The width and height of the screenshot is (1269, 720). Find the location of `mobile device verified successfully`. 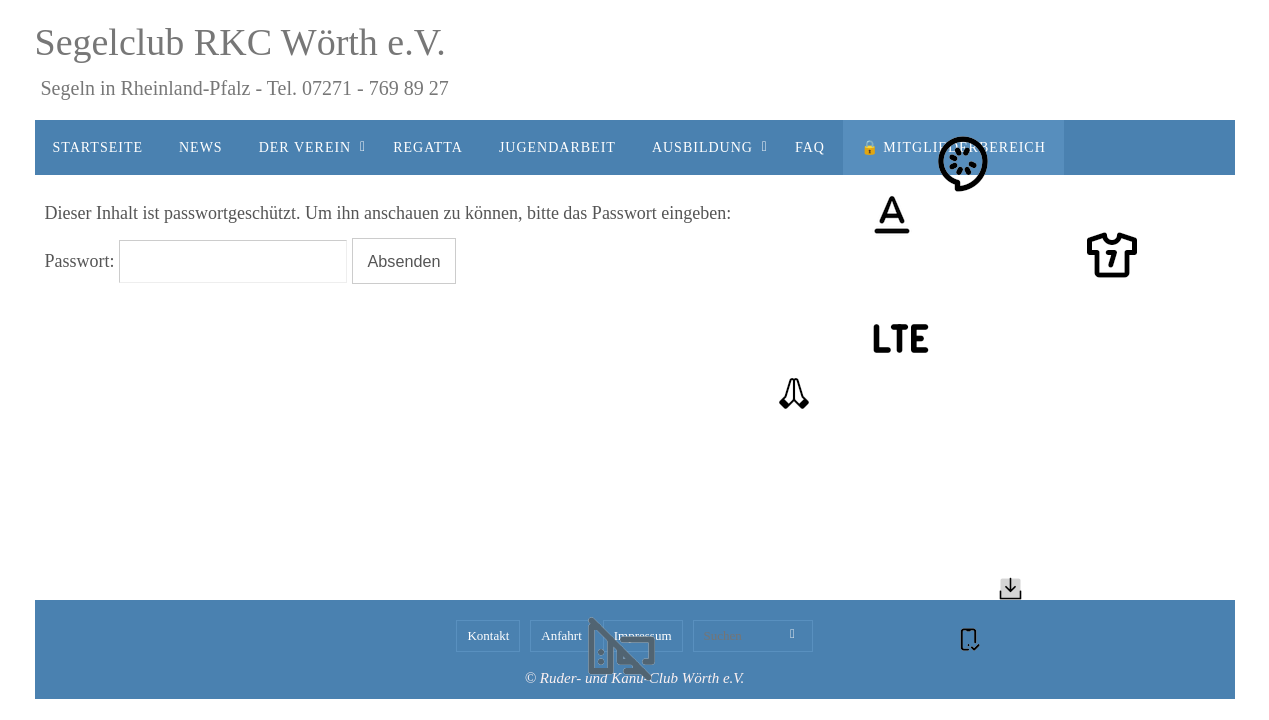

mobile device verified successfully is located at coordinates (968, 639).